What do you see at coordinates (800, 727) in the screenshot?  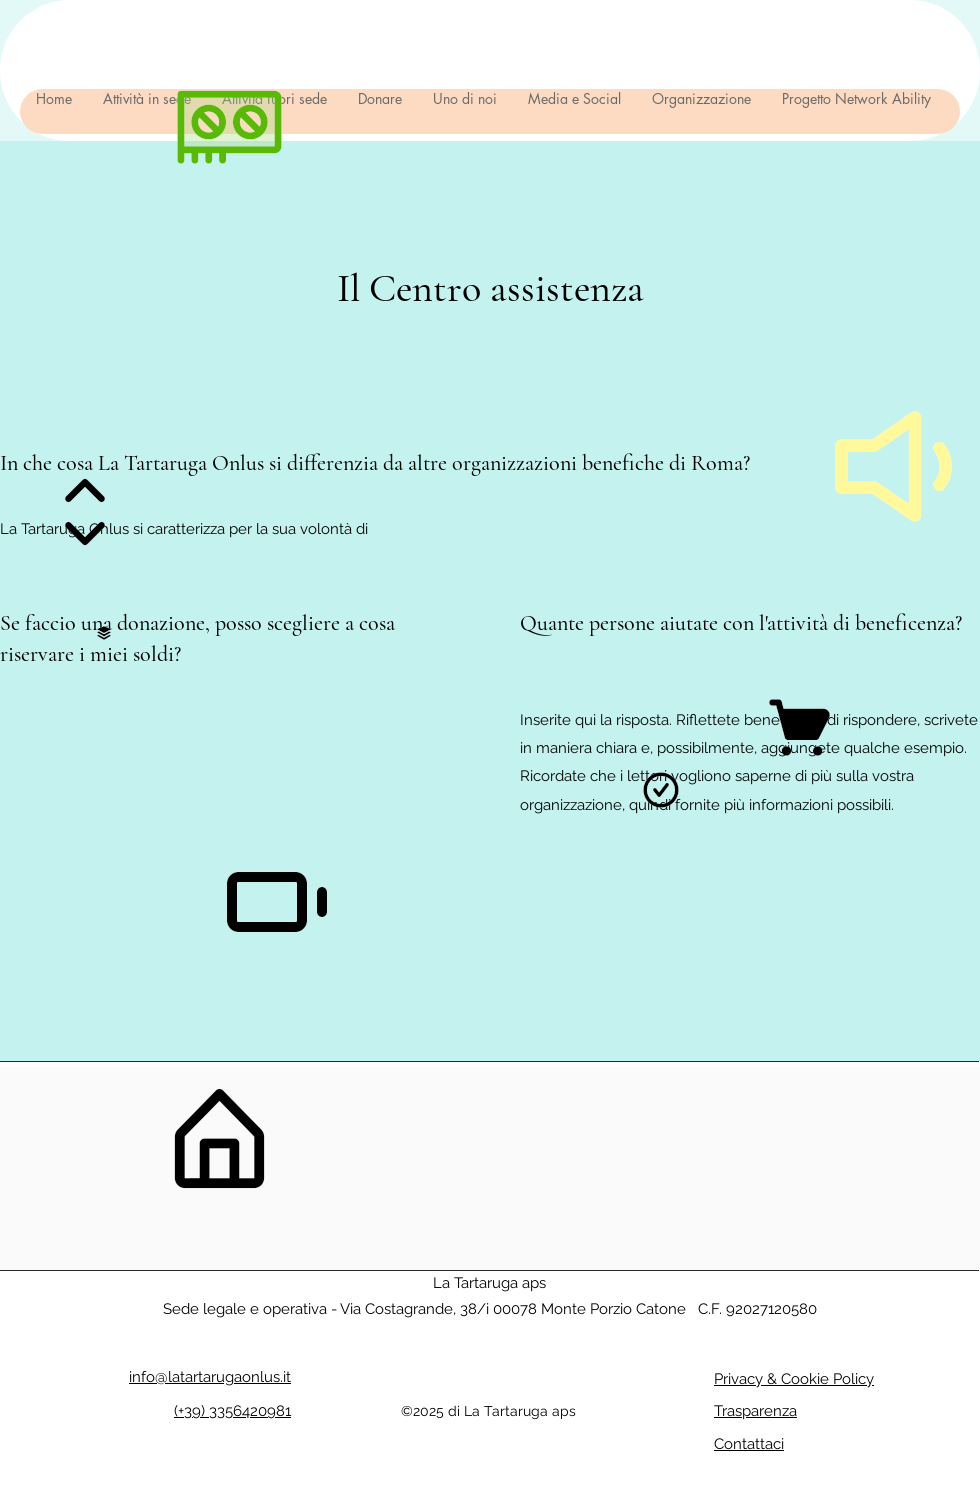 I see `view your shopping cart` at bounding box center [800, 727].